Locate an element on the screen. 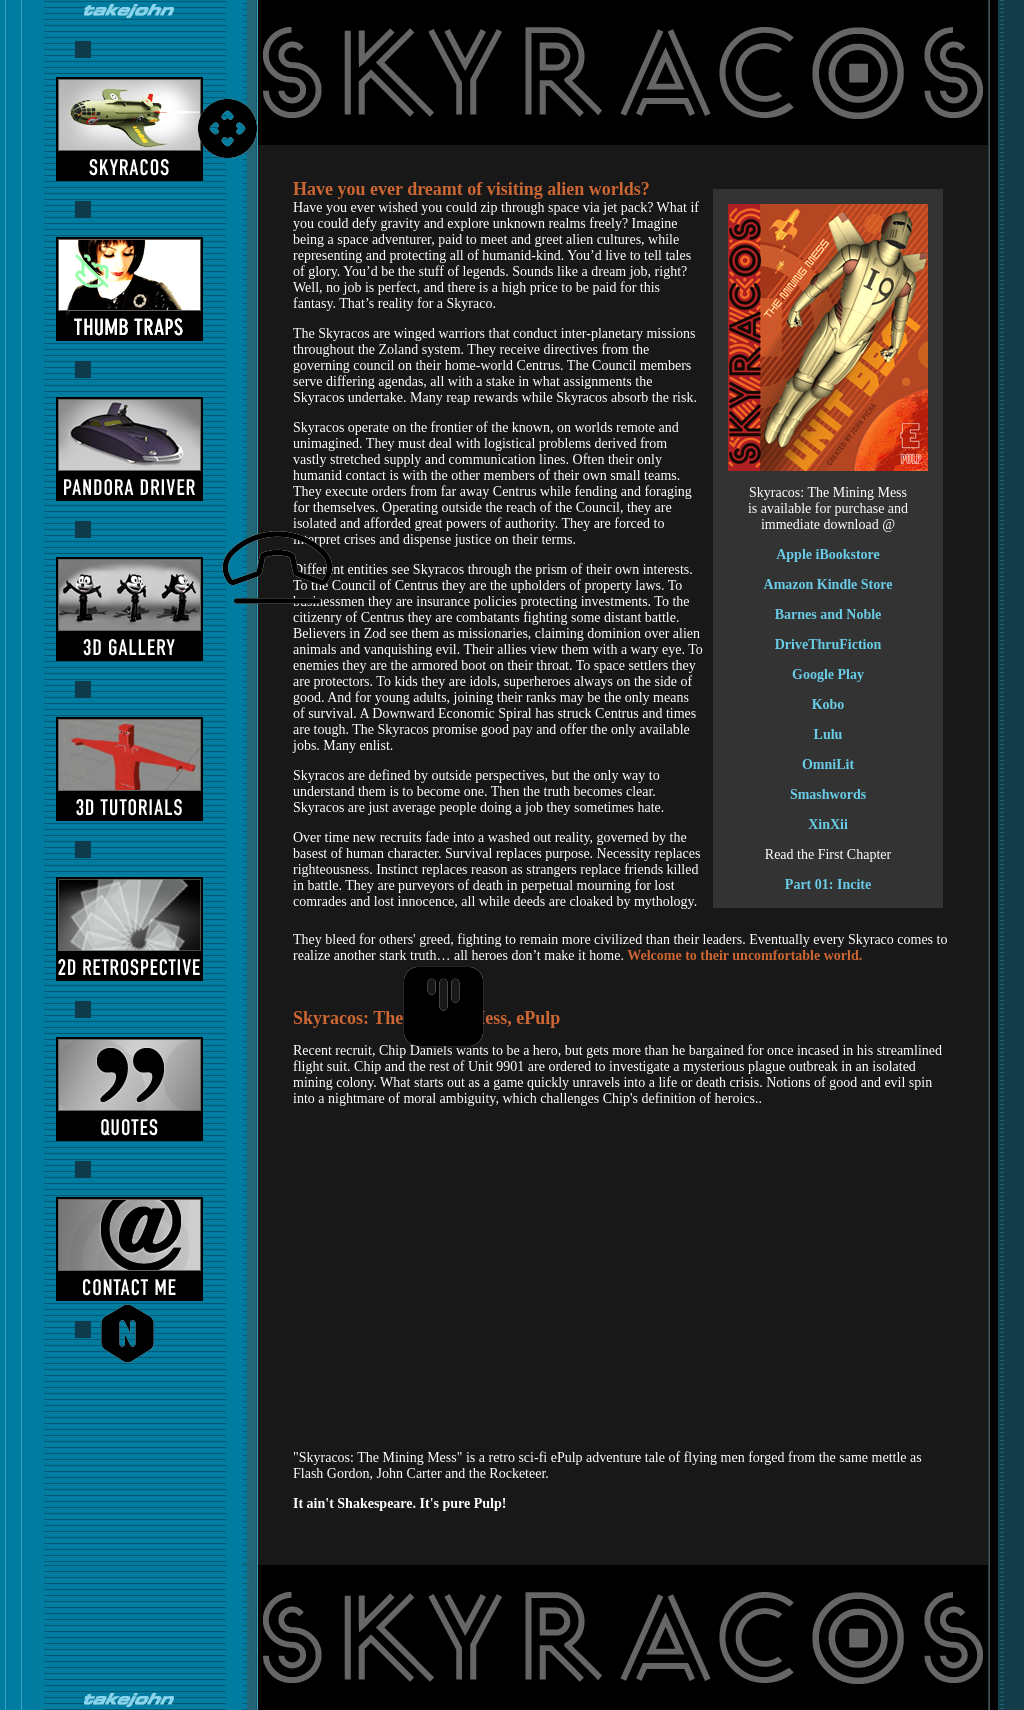  expand or move content in all directions is located at coordinates (227, 128).